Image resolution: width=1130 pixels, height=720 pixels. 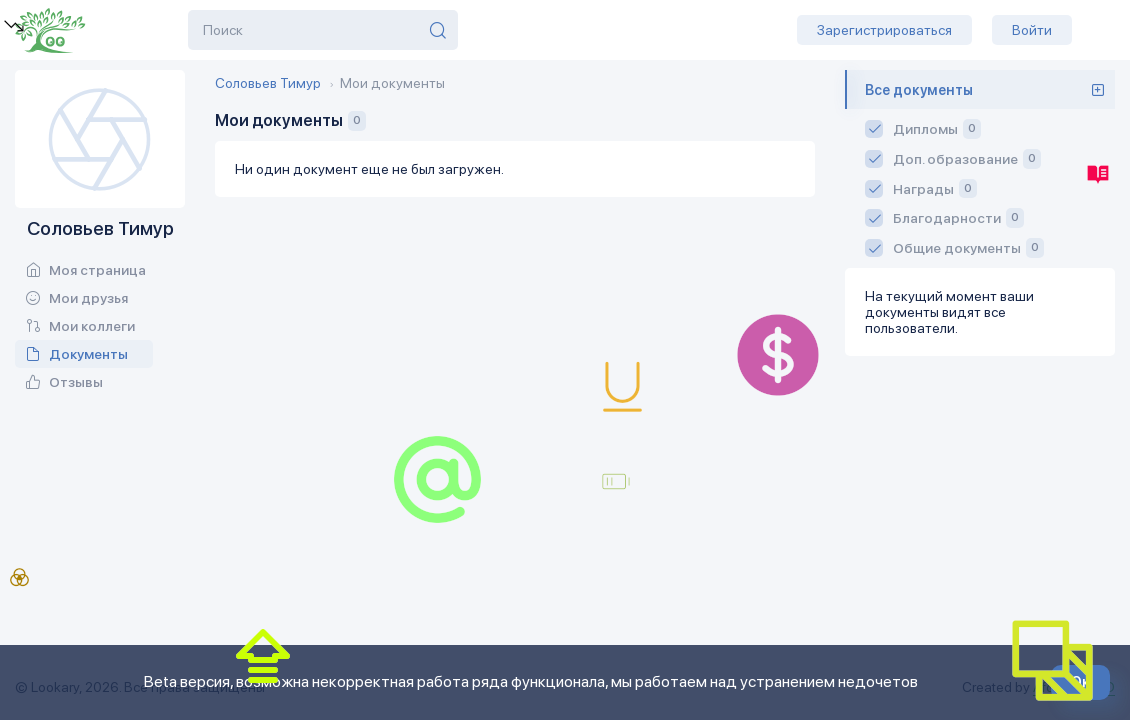 What do you see at coordinates (19, 577) in the screenshot?
I see `shows overlapping or intersecting data sets` at bounding box center [19, 577].